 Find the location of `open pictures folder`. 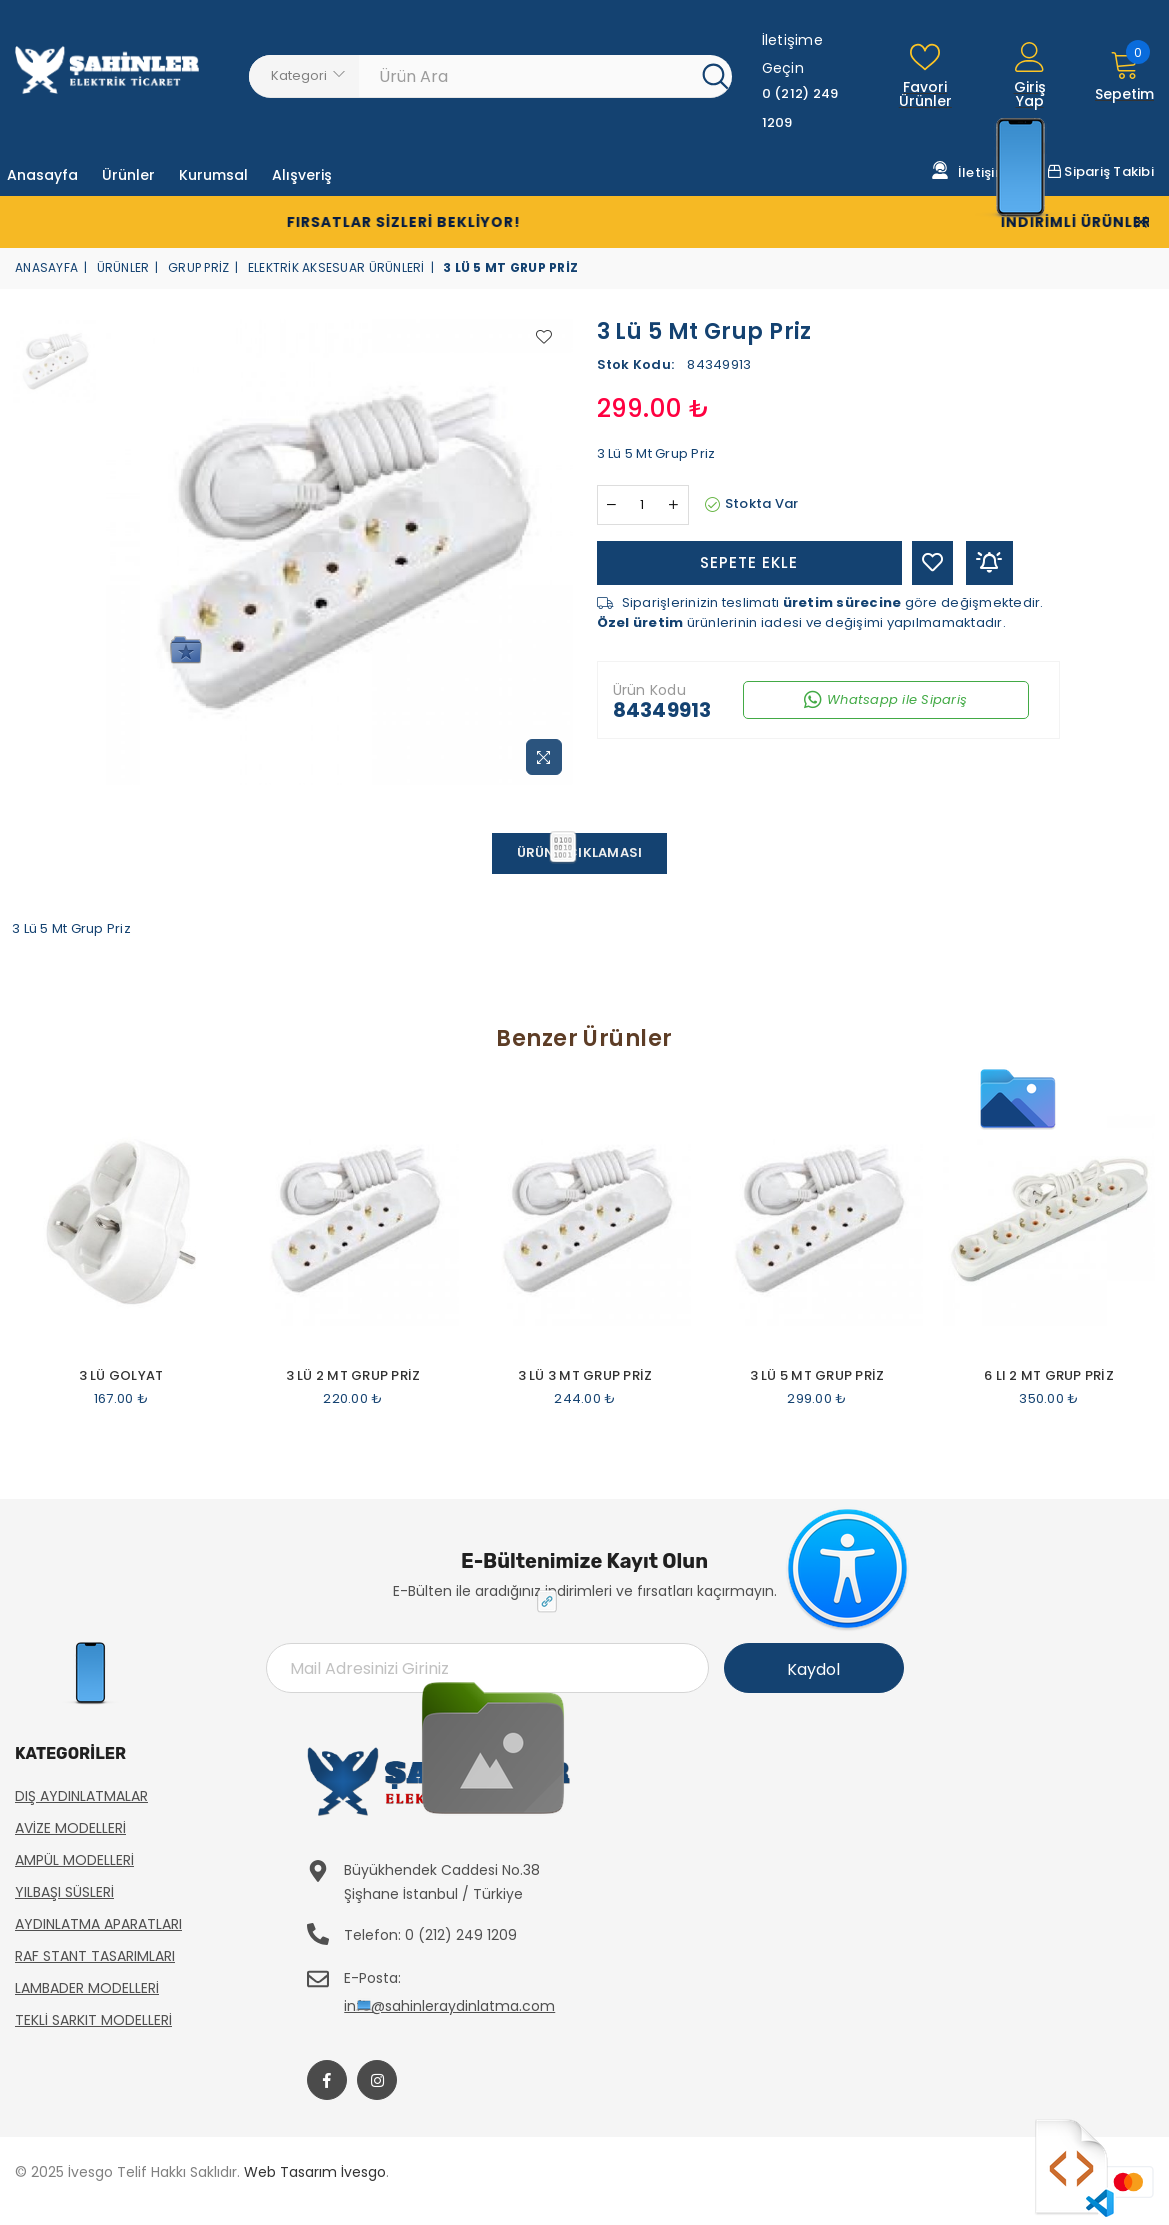

open pictures folder is located at coordinates (1017, 1100).